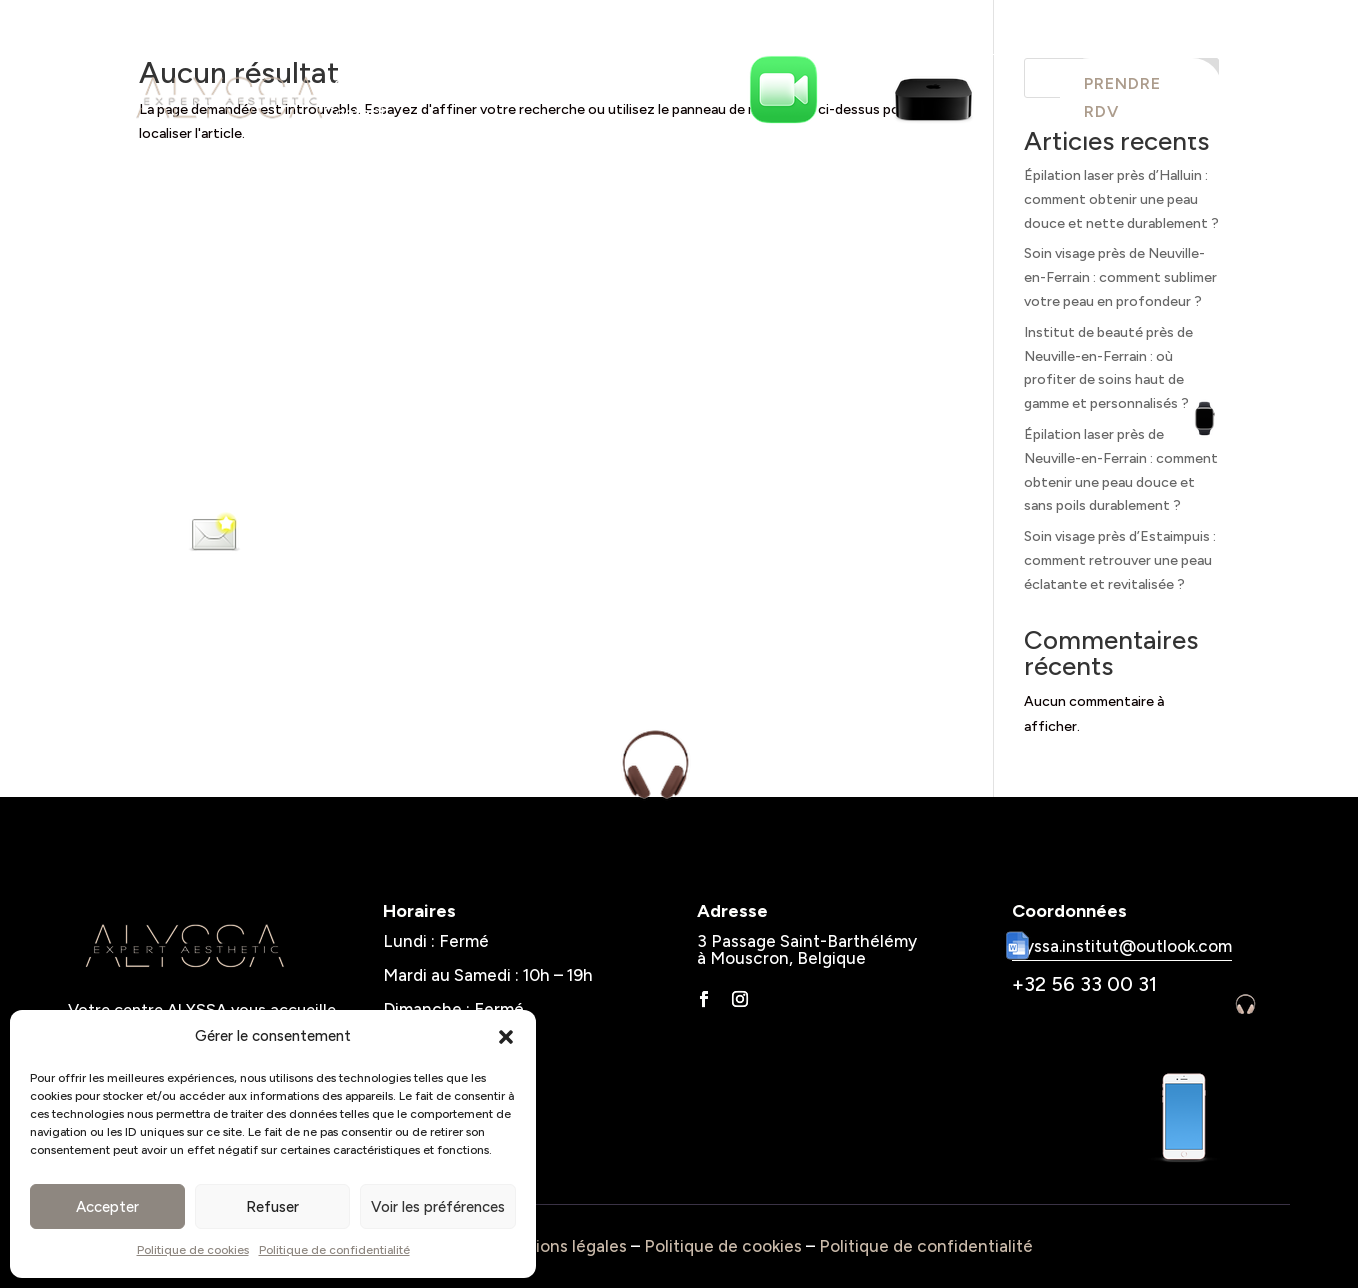 The width and height of the screenshot is (1358, 1288). What do you see at coordinates (1017, 945) in the screenshot?
I see `a microsoft word document file` at bounding box center [1017, 945].